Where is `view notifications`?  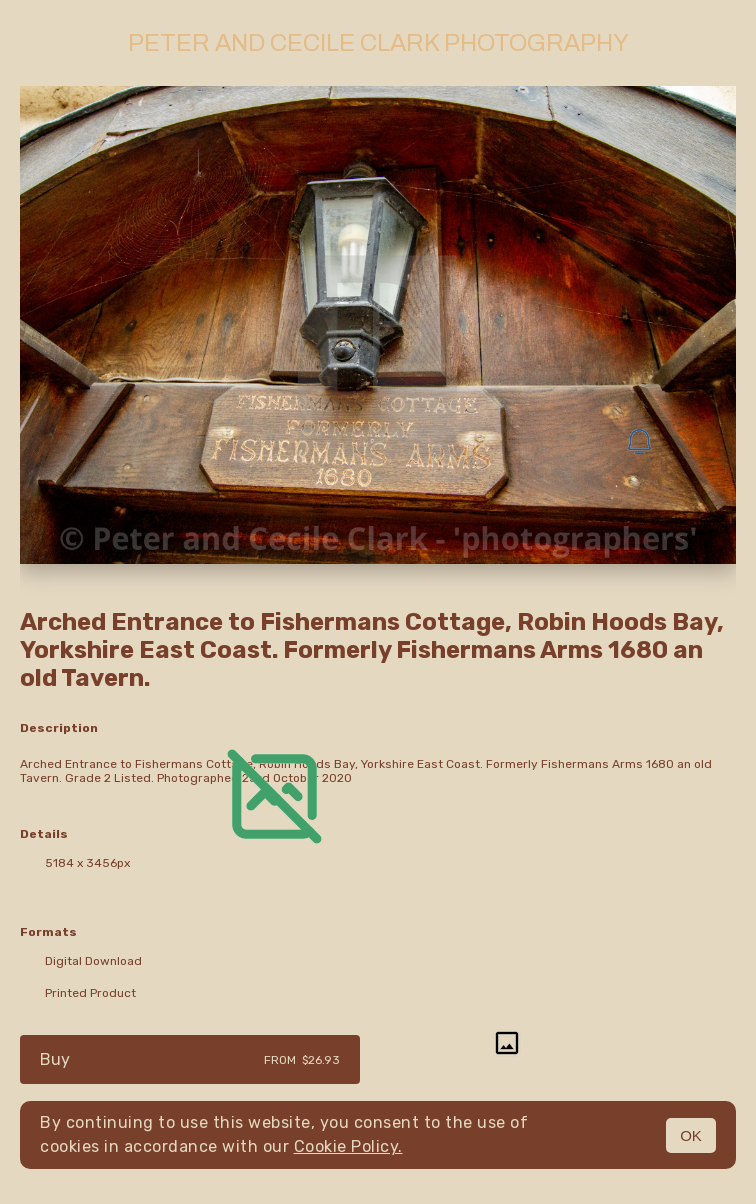 view notifications is located at coordinates (639, 441).